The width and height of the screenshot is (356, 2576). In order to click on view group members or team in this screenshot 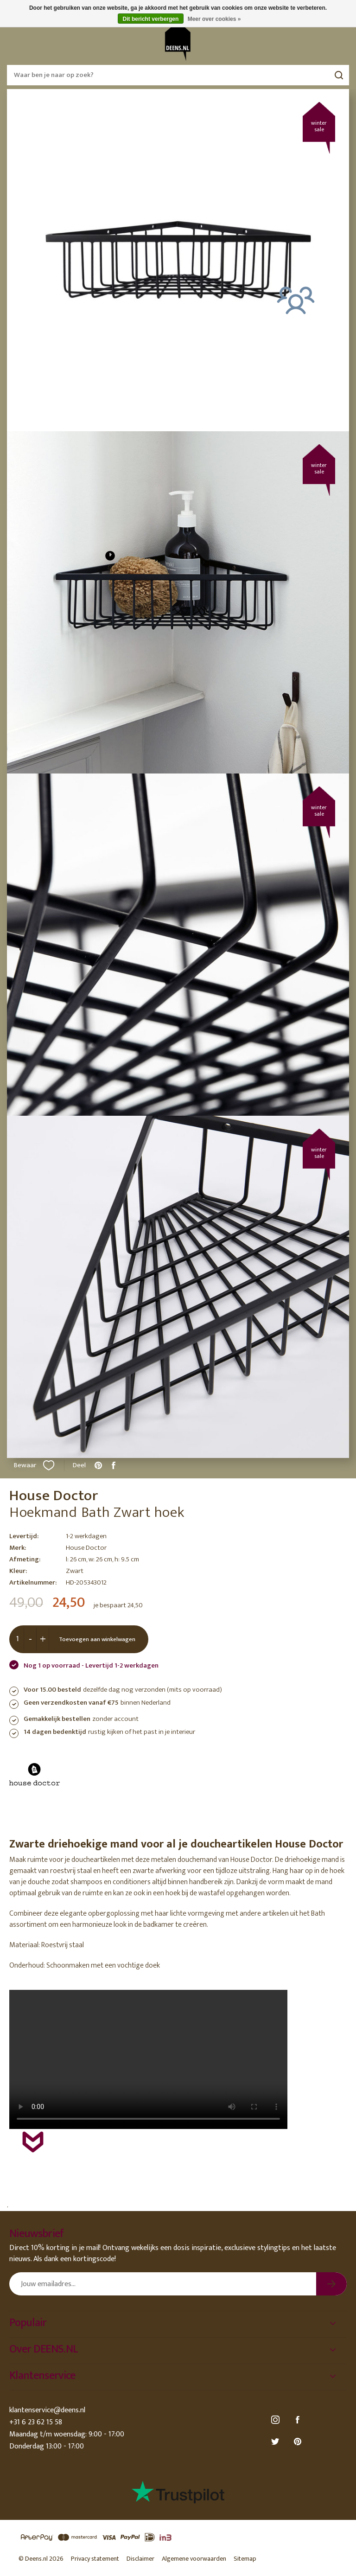, I will do `click(296, 299)`.